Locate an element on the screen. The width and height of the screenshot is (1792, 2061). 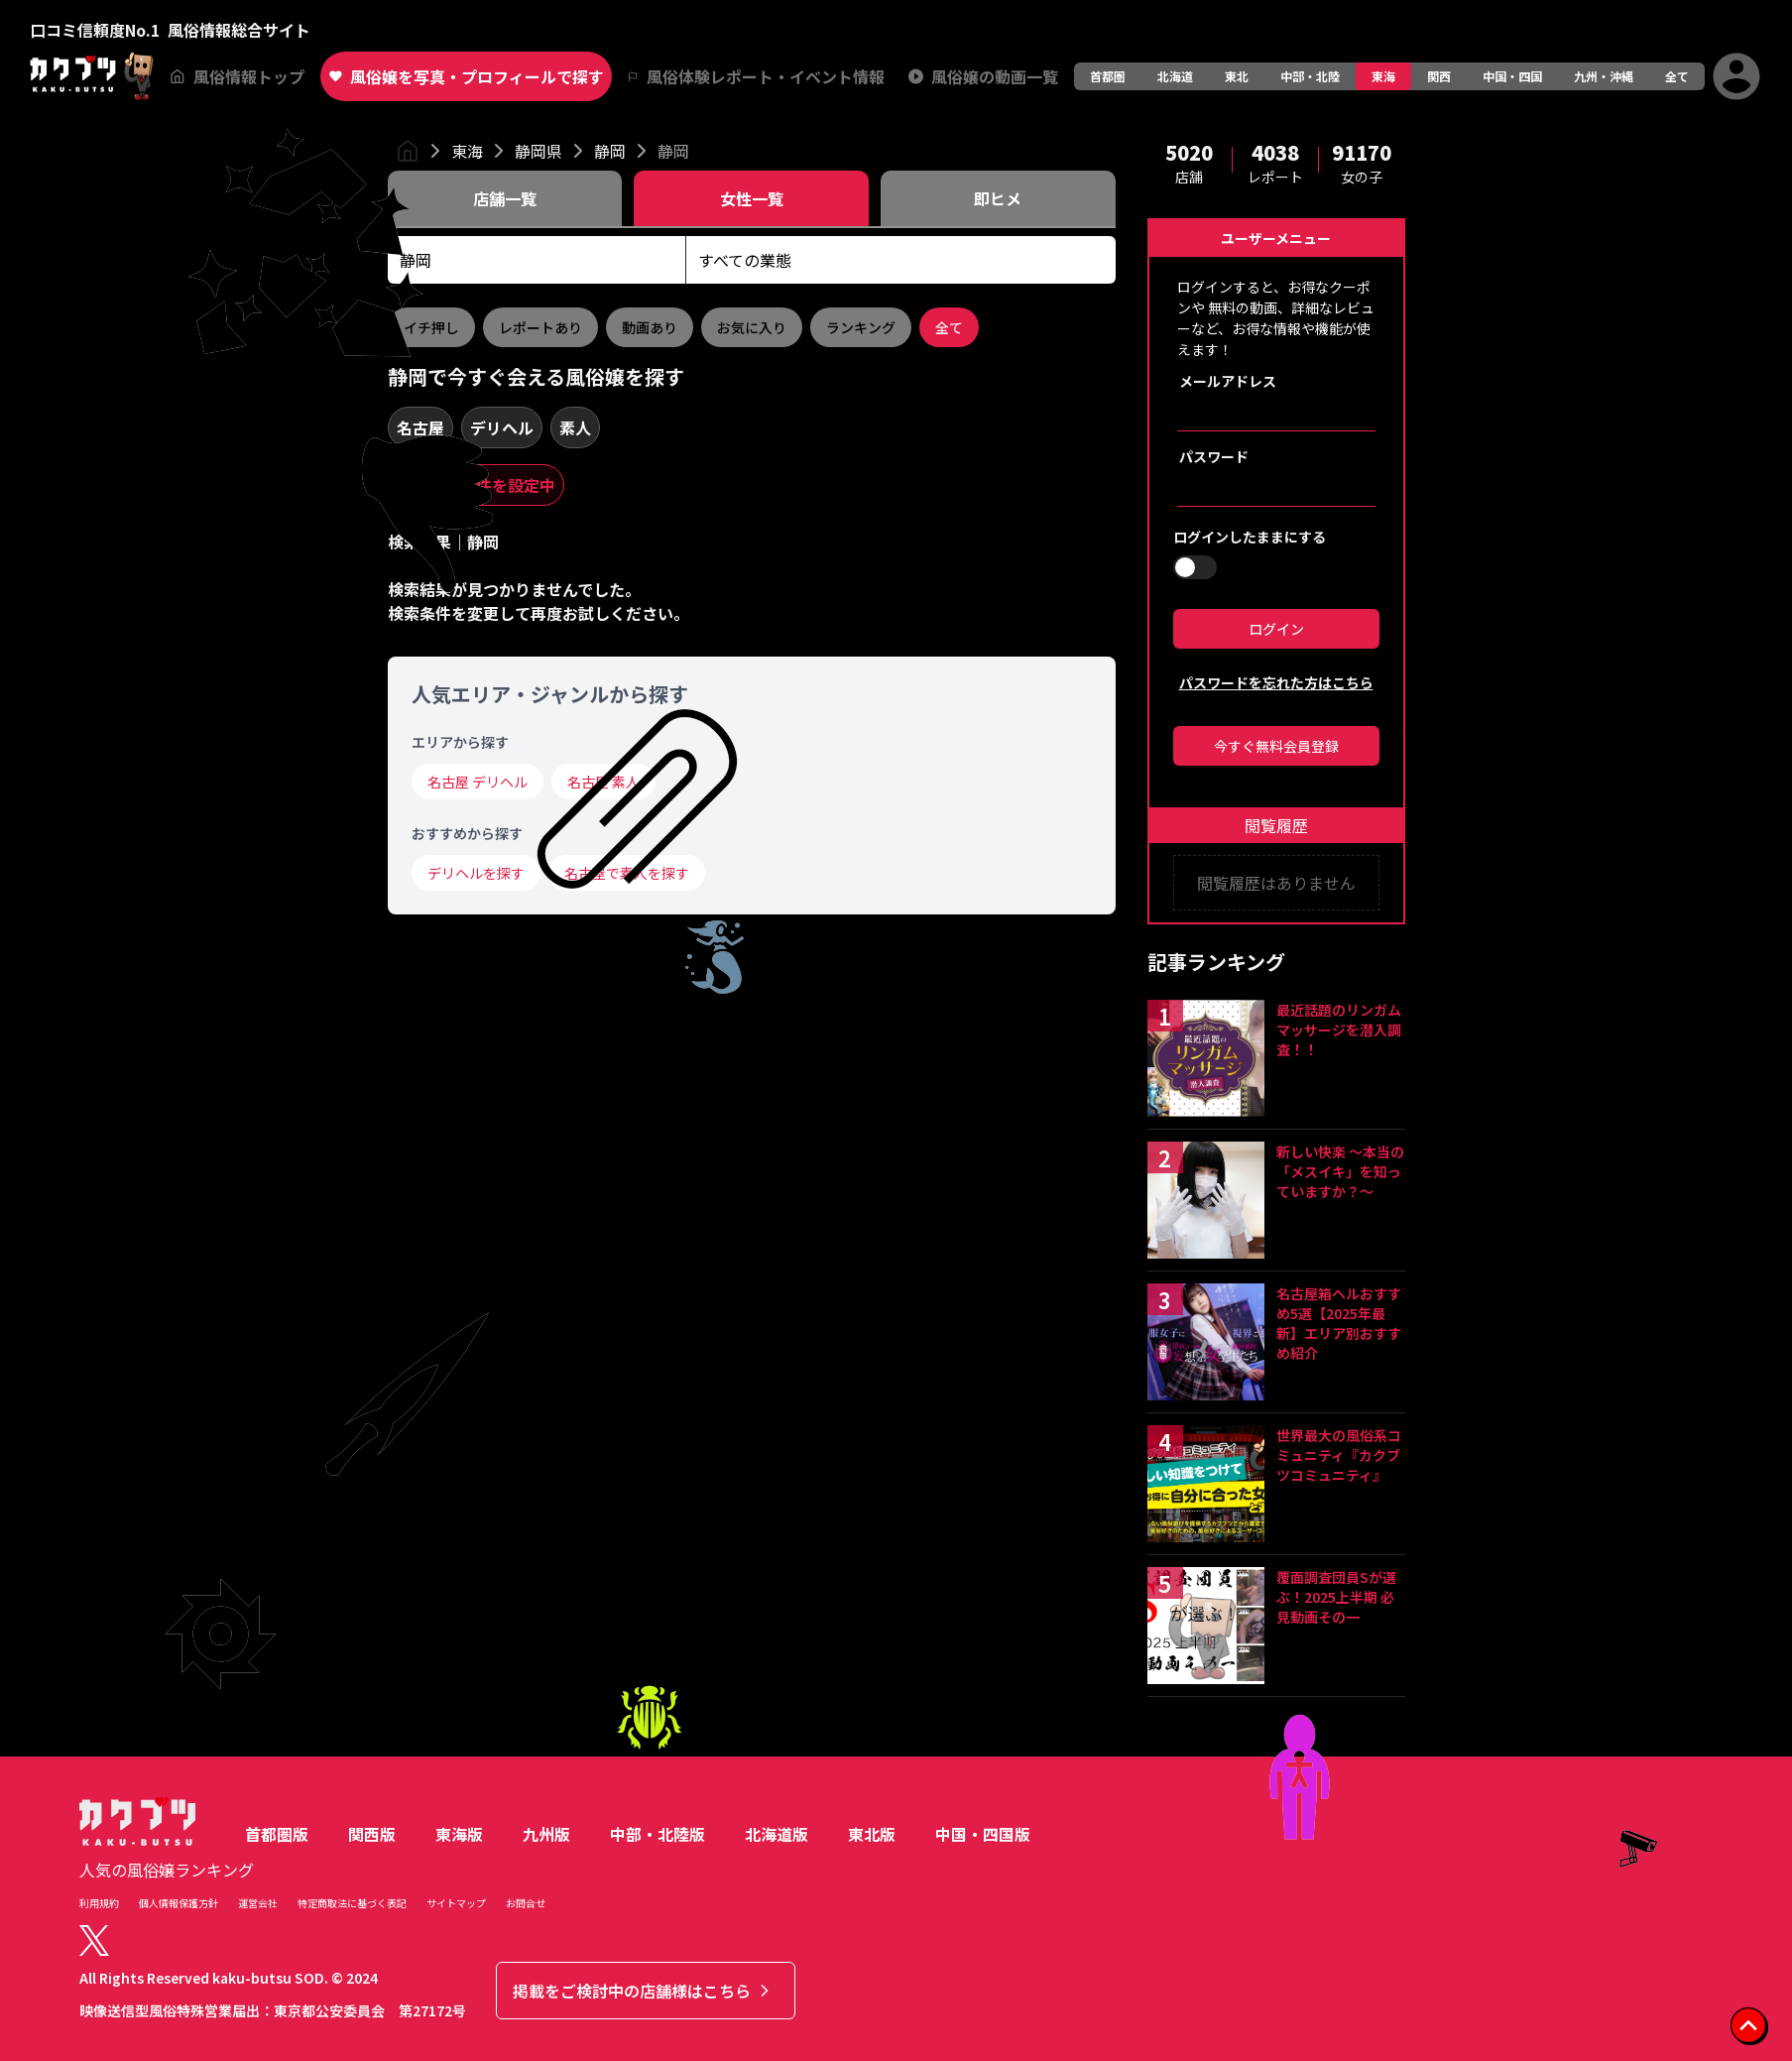
in-game currency or gold rewards is located at coordinates (305, 242).